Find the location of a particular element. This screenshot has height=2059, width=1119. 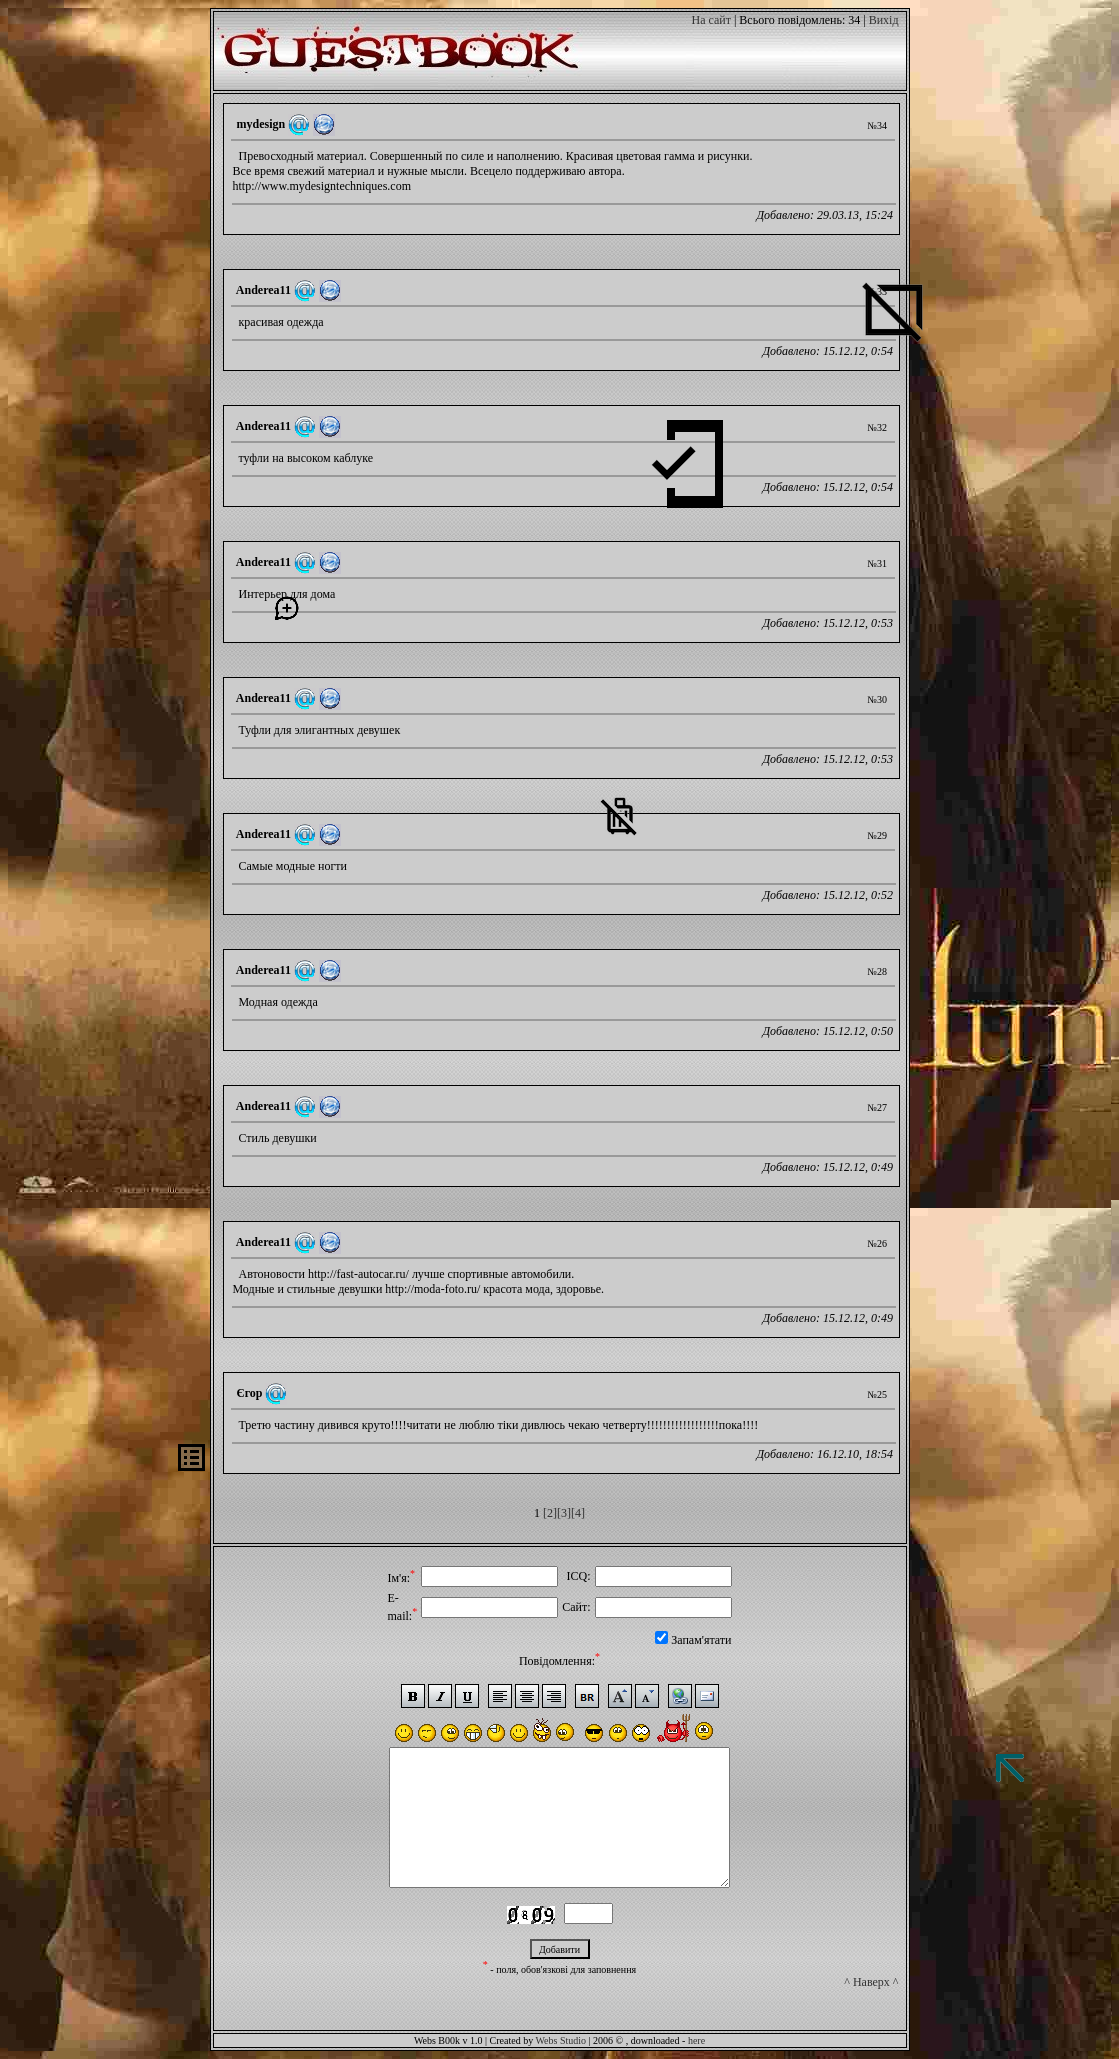

view list details or properties is located at coordinates (191, 1457).